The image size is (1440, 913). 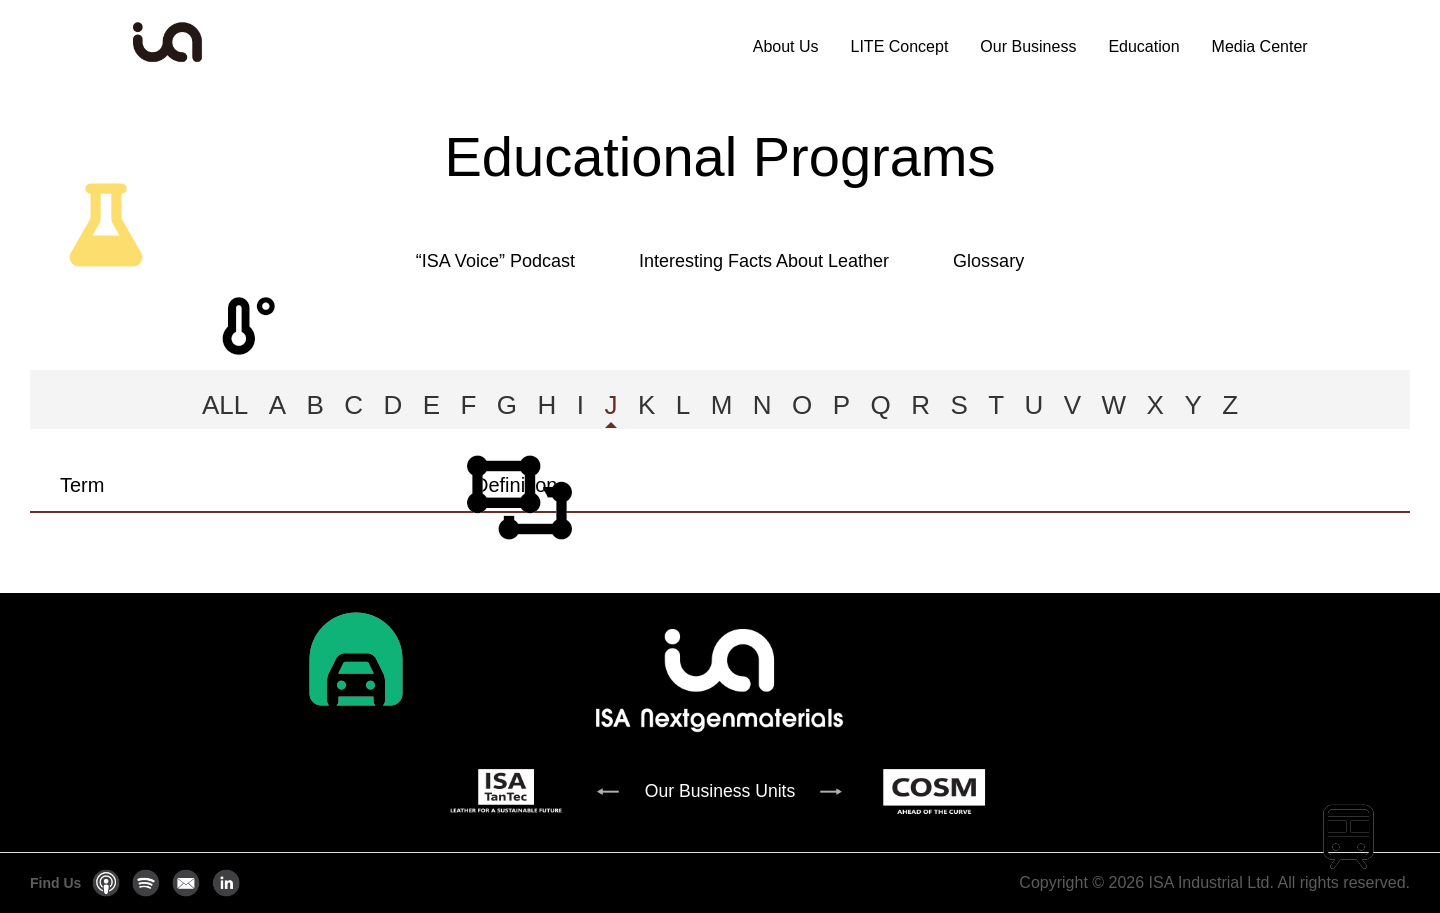 I want to click on access train schedules or rail services, so click(x=1348, y=834).